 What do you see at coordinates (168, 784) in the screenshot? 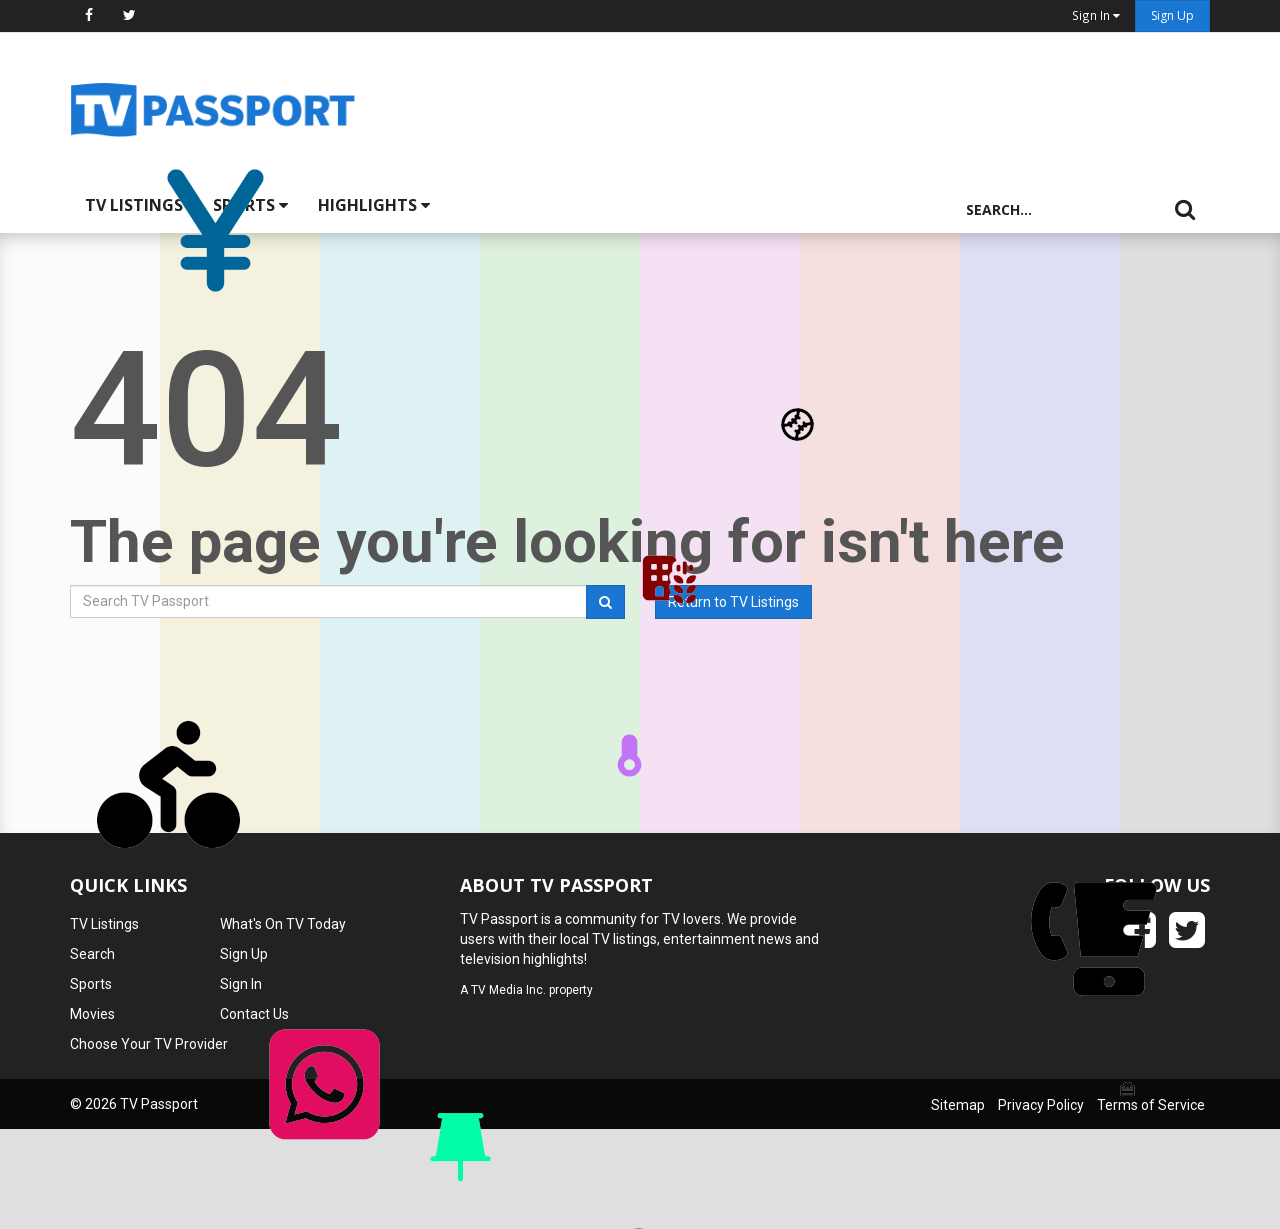
I see `access cycling or bike-related features` at bounding box center [168, 784].